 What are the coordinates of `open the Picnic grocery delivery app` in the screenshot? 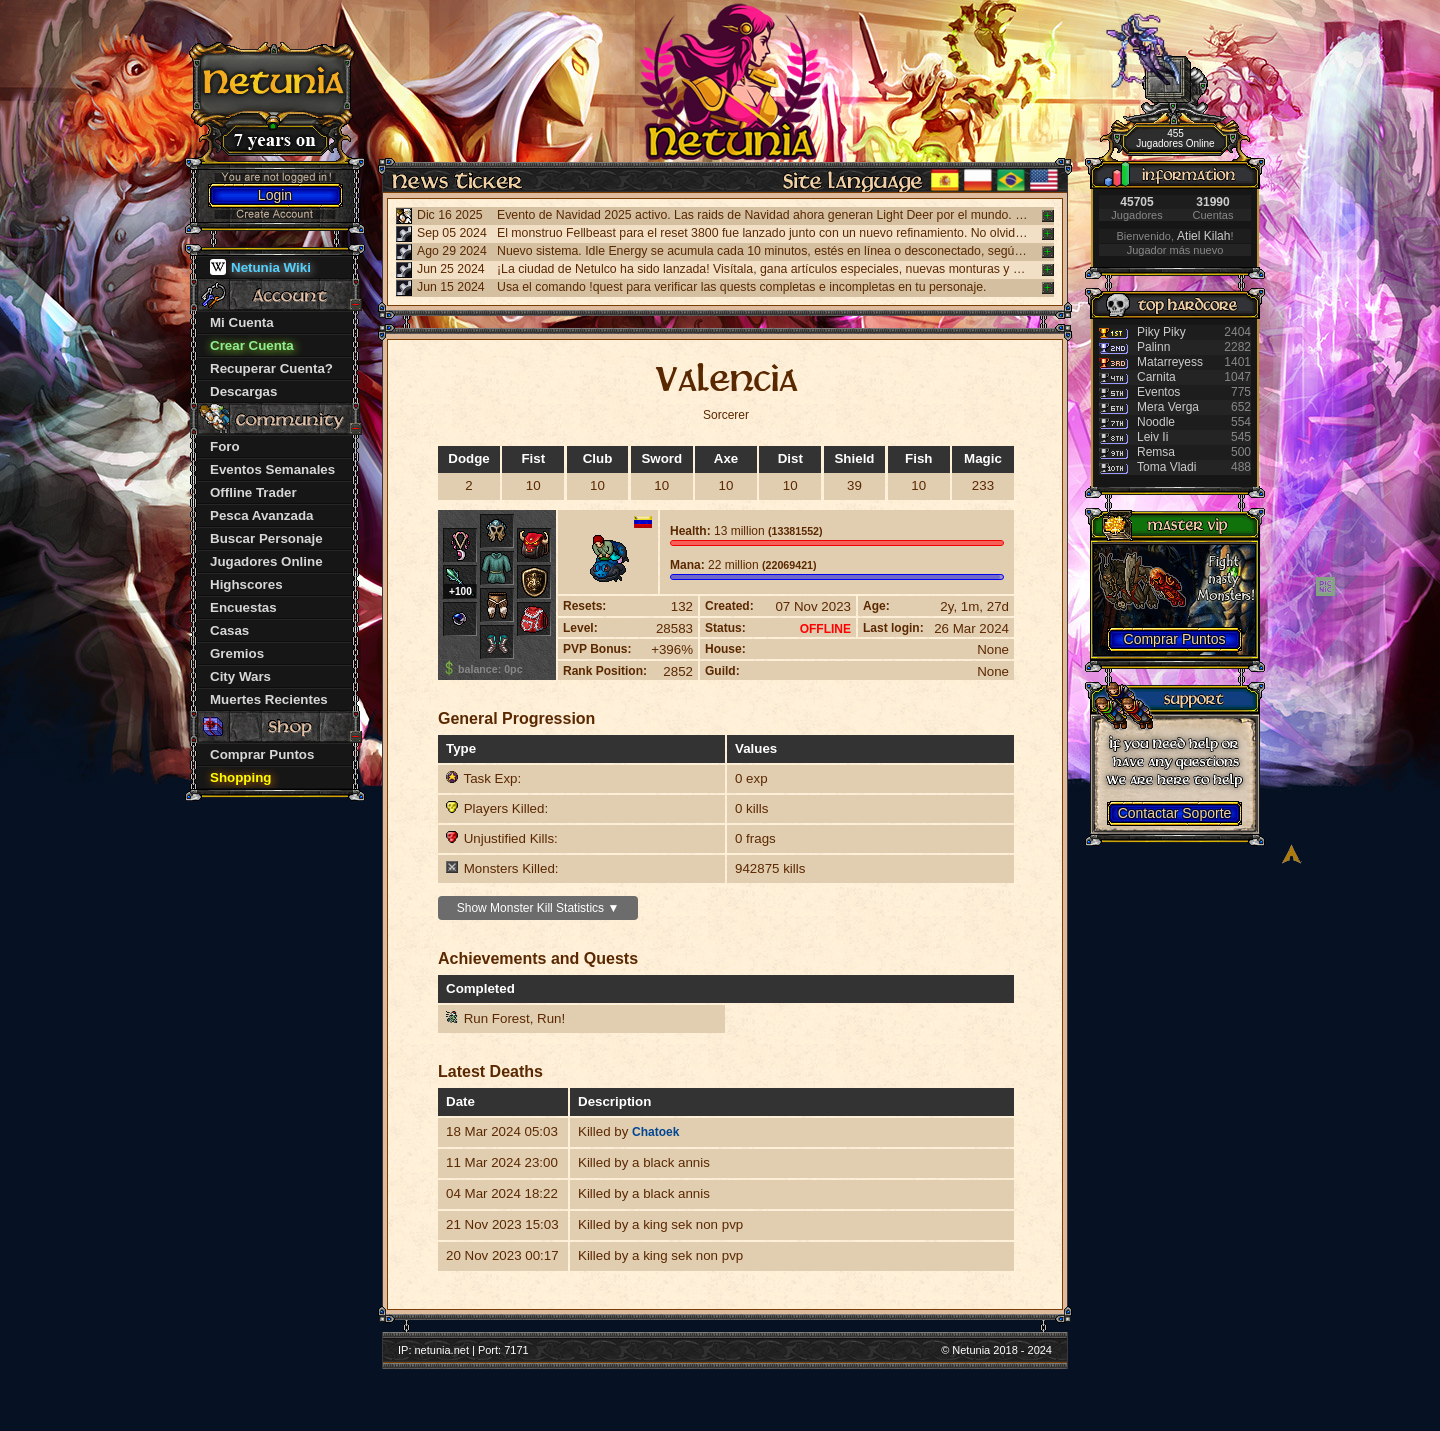 It's located at (1325, 586).